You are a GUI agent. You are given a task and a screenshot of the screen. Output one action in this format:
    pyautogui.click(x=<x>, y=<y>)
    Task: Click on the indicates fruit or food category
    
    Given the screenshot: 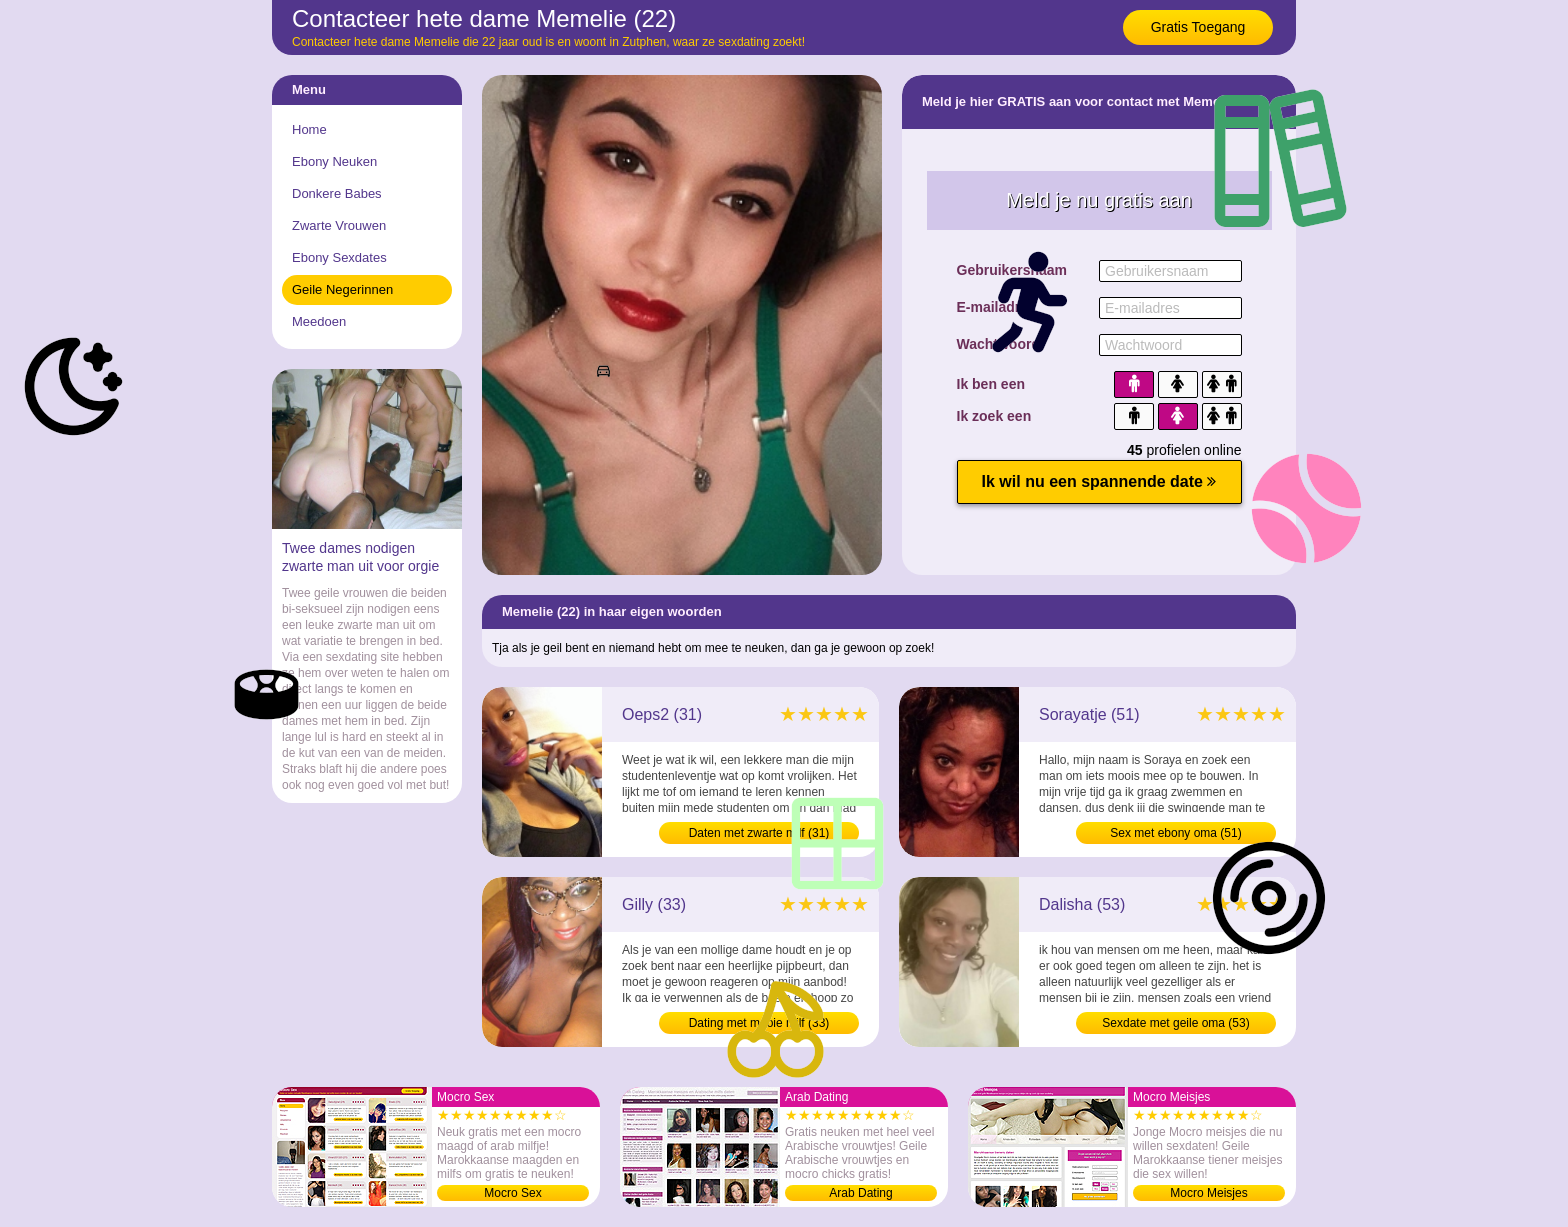 What is the action you would take?
    pyautogui.click(x=775, y=1029)
    